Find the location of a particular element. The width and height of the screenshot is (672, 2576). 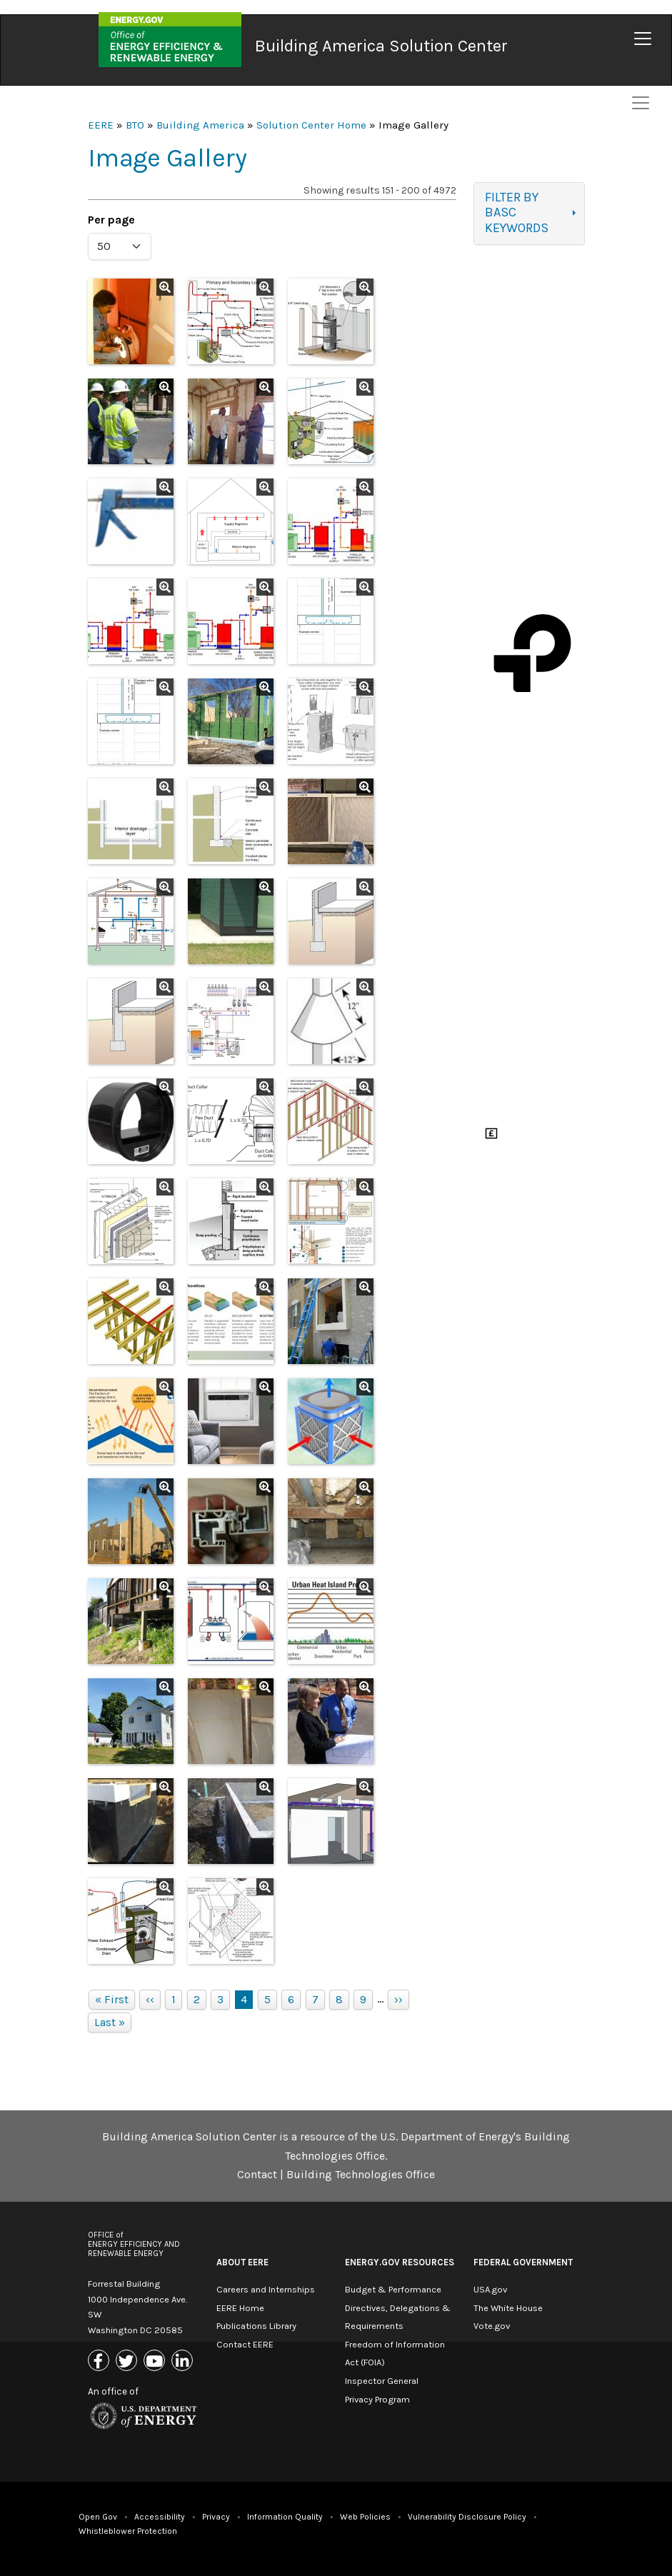

tp-link brand logo is located at coordinates (532, 653).